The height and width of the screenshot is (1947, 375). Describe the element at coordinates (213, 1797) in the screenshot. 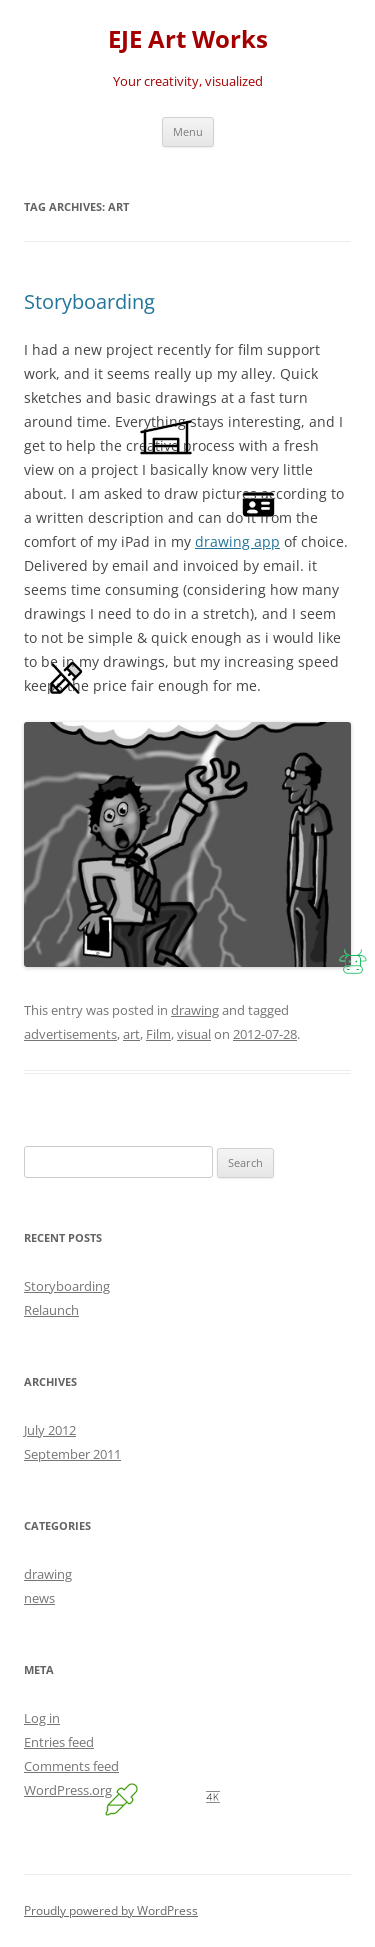

I see `indicates 4K video resolution available` at that location.